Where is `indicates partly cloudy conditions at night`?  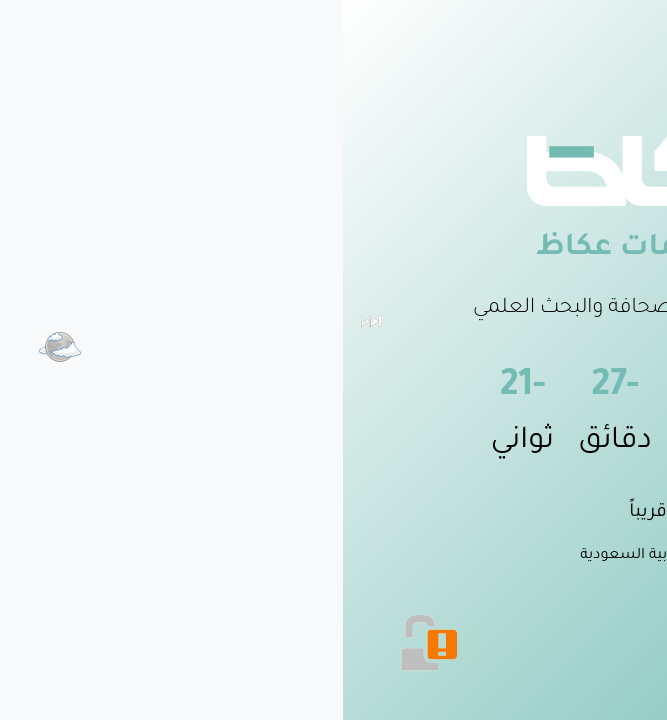 indicates partly cloudy conditions at night is located at coordinates (60, 347).